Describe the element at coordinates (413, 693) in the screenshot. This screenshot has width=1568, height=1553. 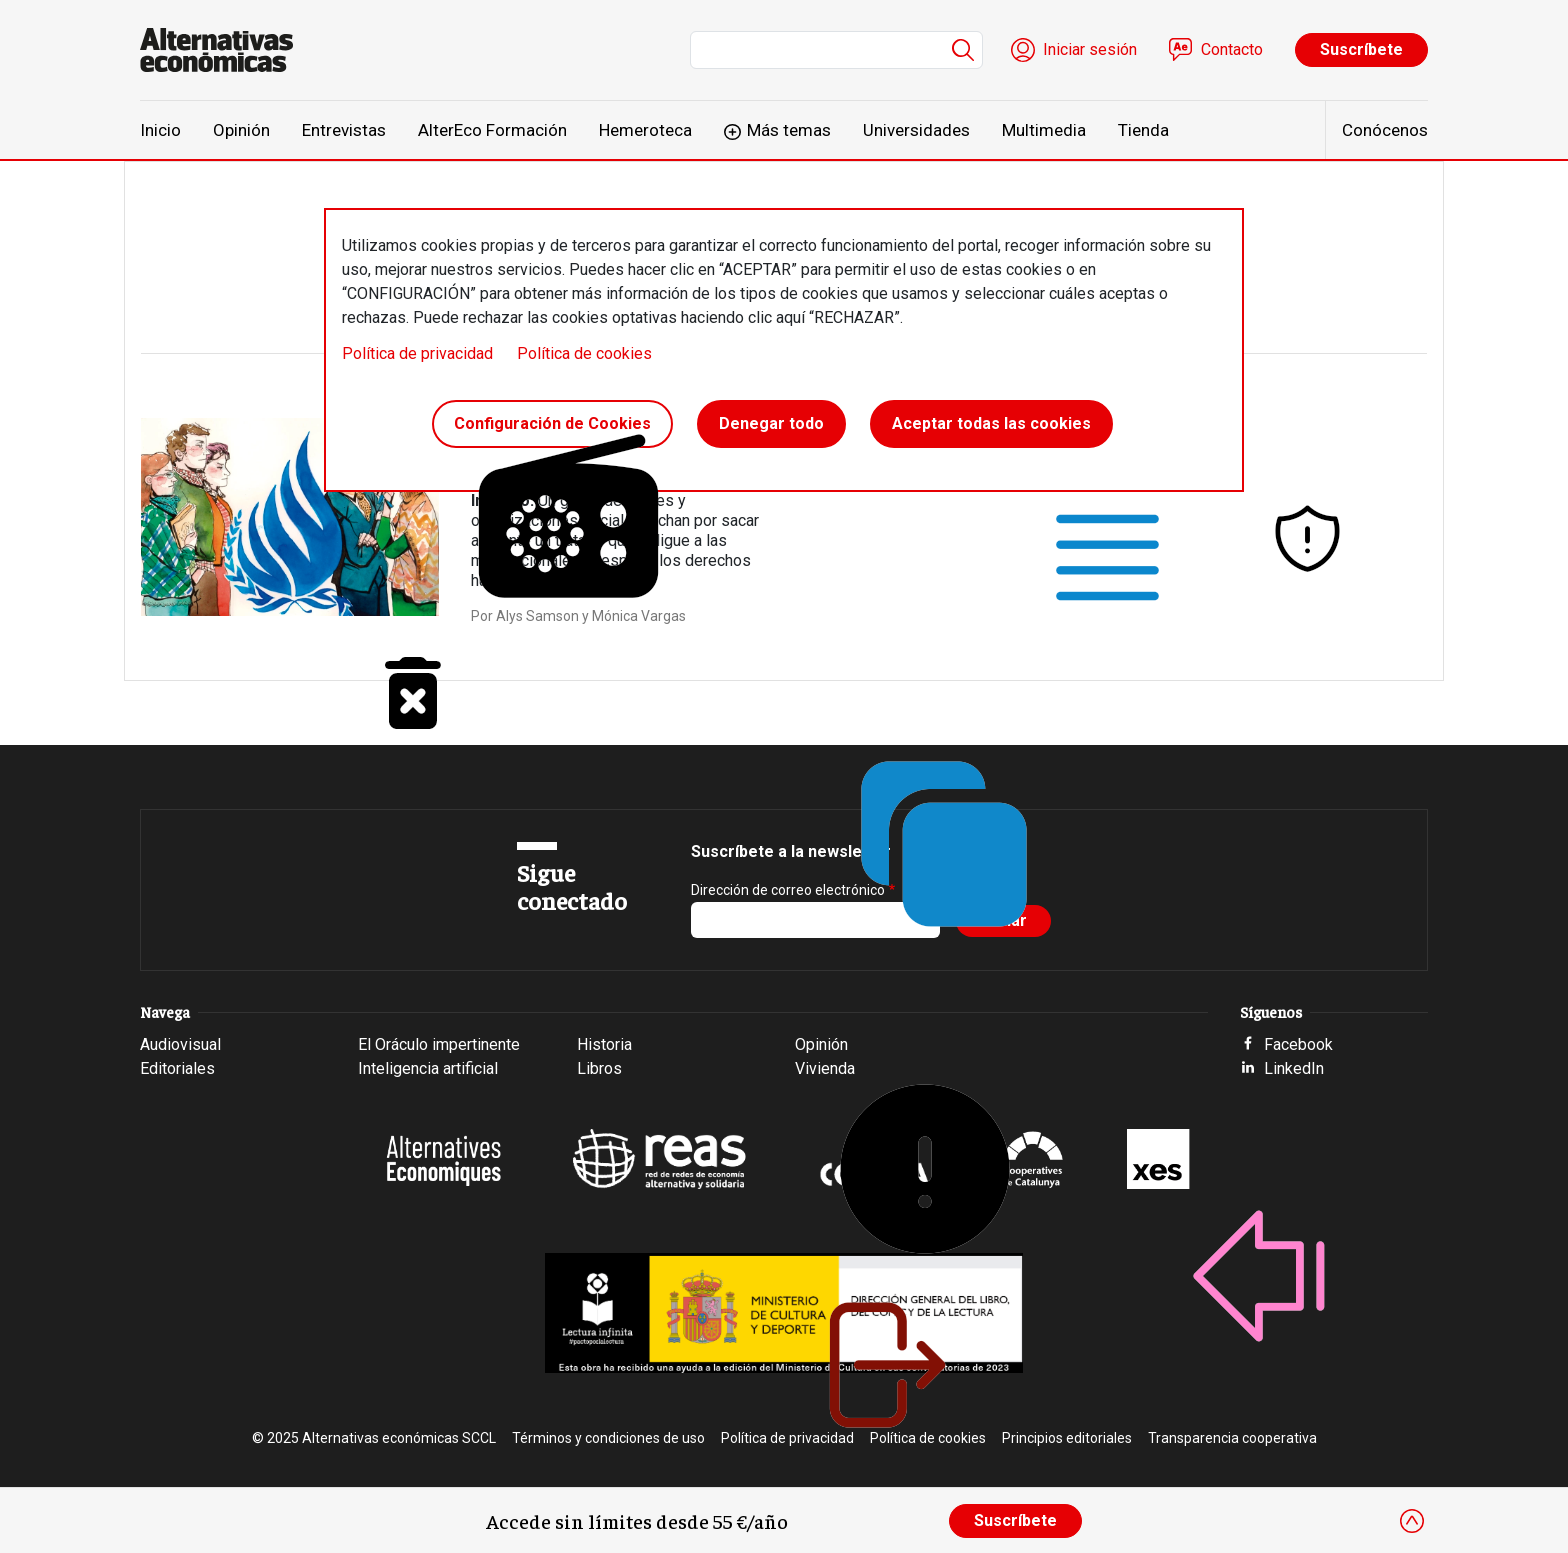
I see `permanently delete an item` at that location.